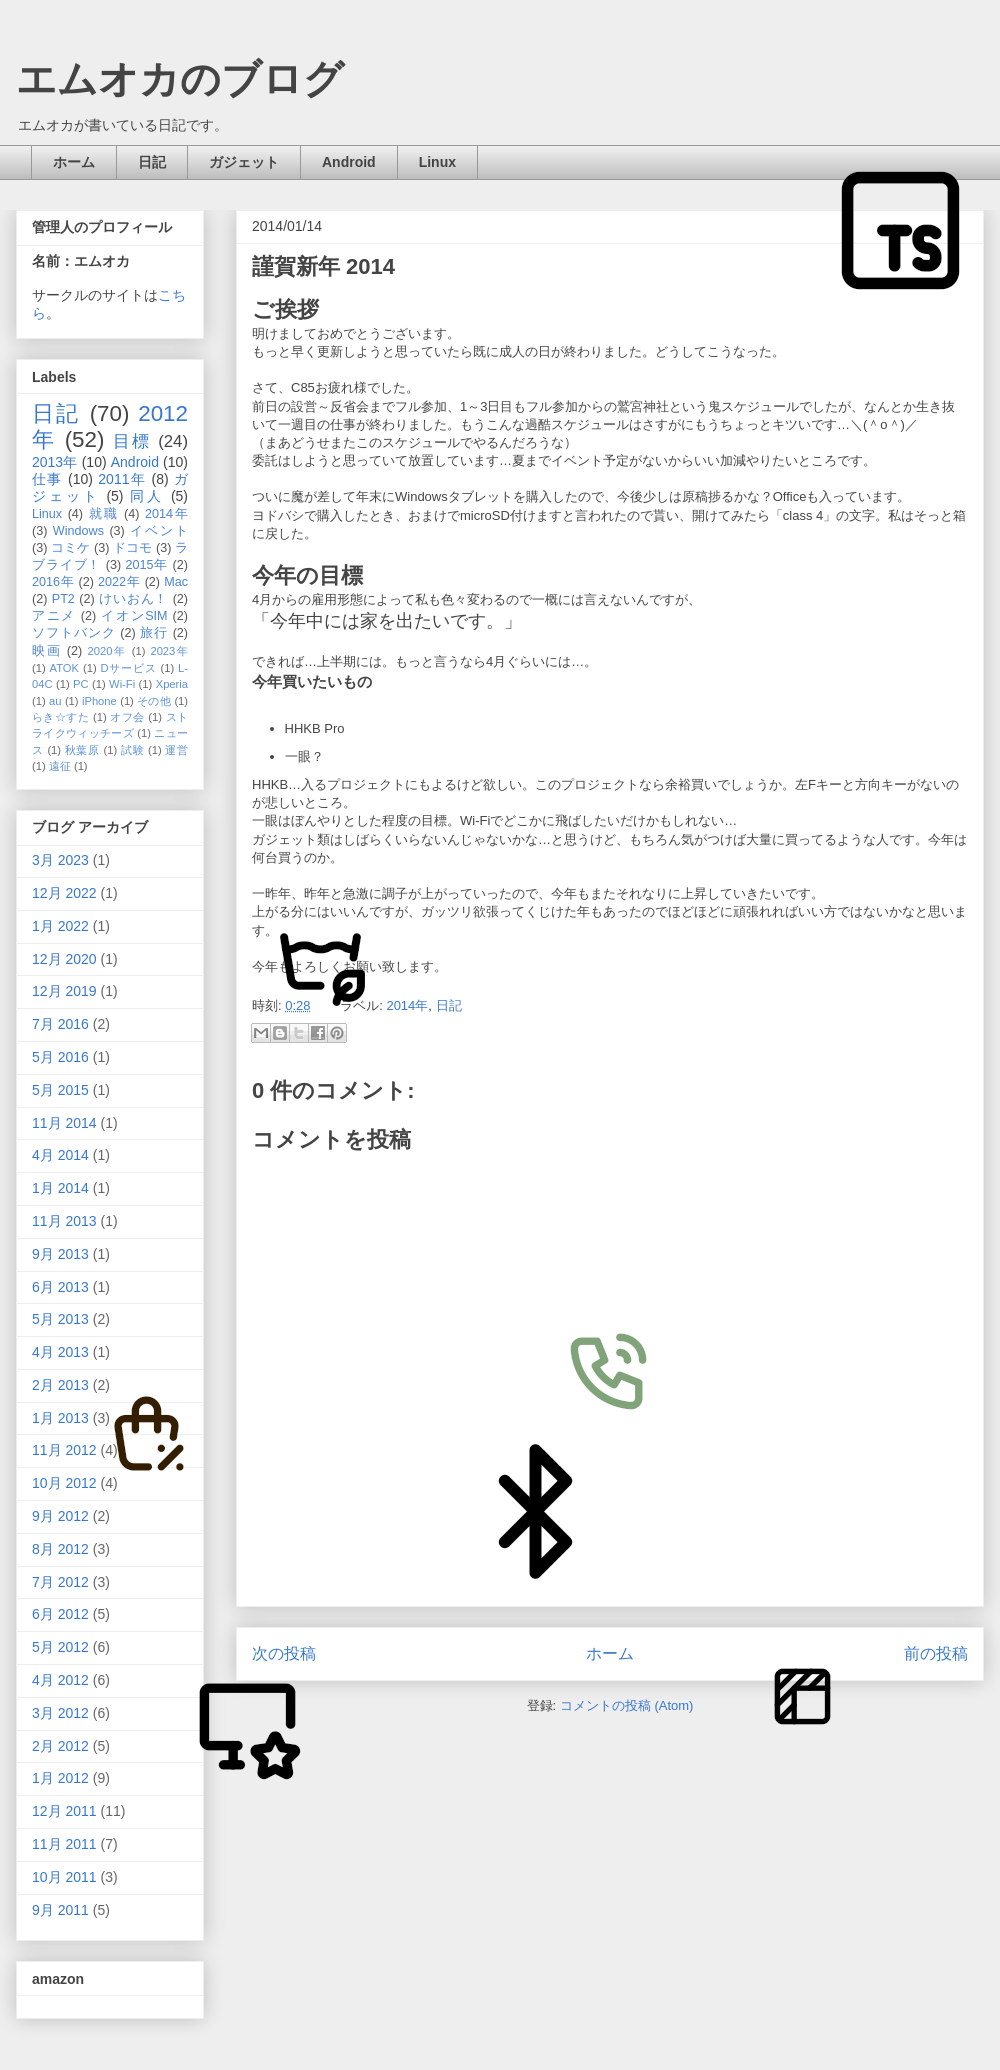 Image resolution: width=1000 pixels, height=2070 pixels. I want to click on freeze row and column headers in a spreadsheet, so click(802, 1696).